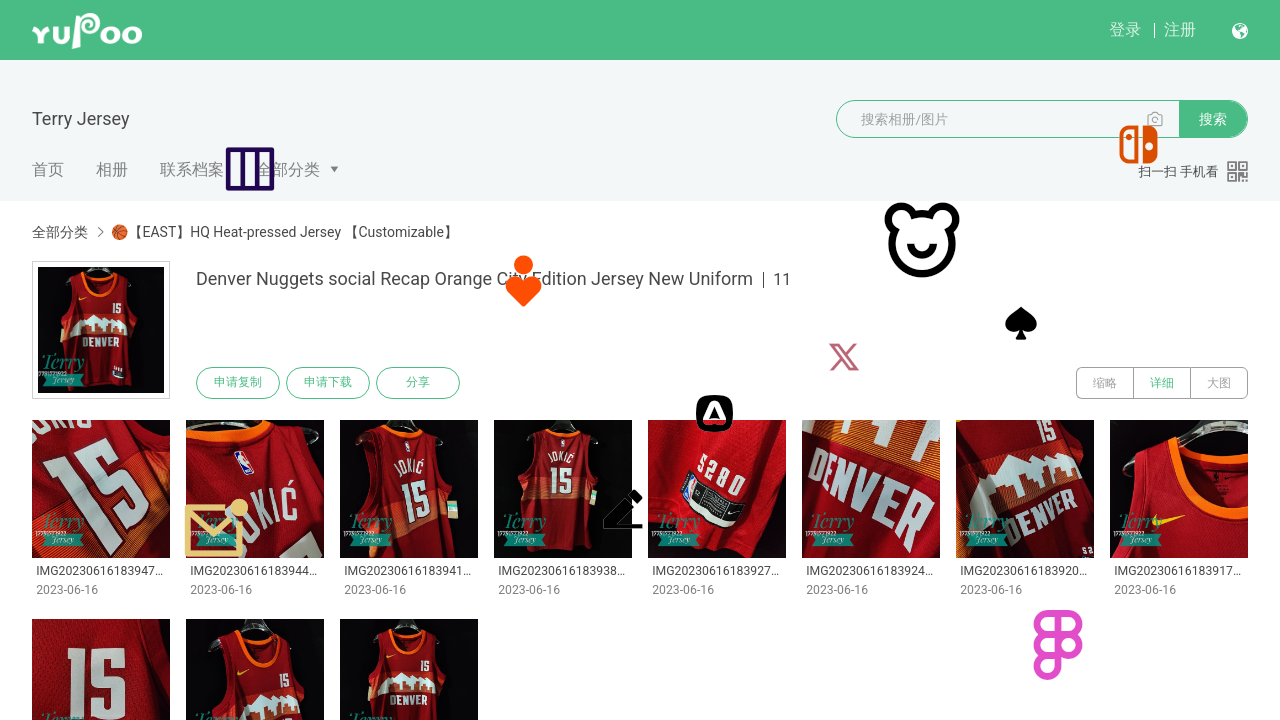 This screenshot has height=720, width=1280. I want to click on empathize with or show compassion for a user, so click(523, 281).